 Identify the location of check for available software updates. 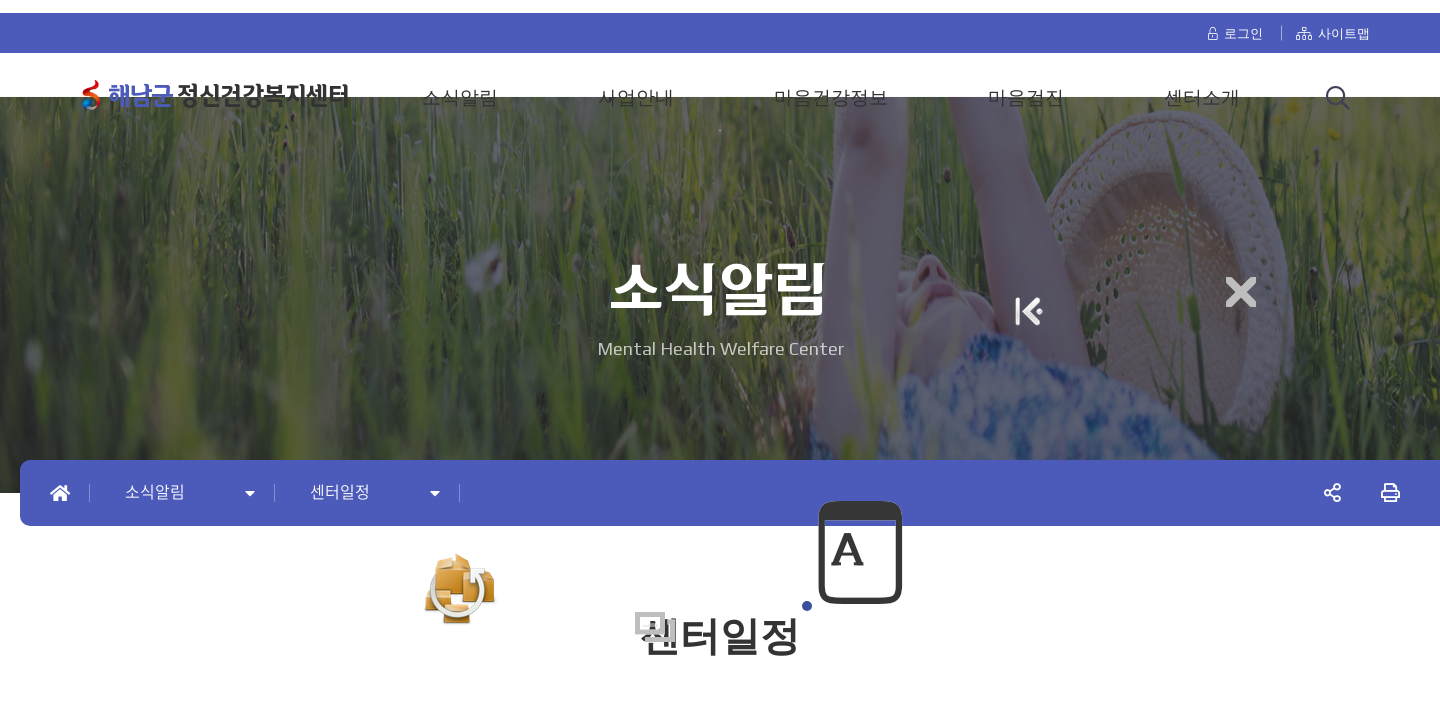
(458, 584).